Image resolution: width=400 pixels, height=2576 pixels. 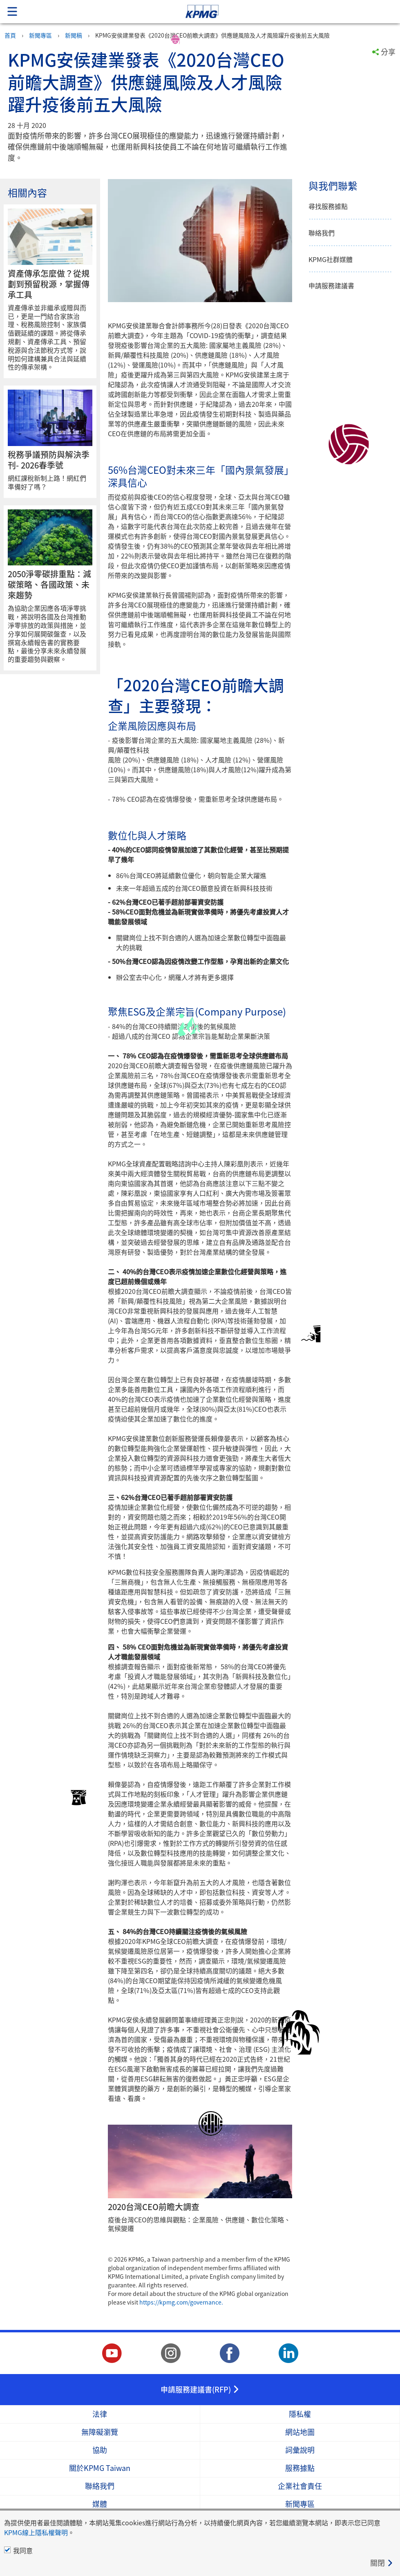 What do you see at coordinates (311, 1332) in the screenshot?
I see `indicates coastal or cliff terrain in a game map` at bounding box center [311, 1332].